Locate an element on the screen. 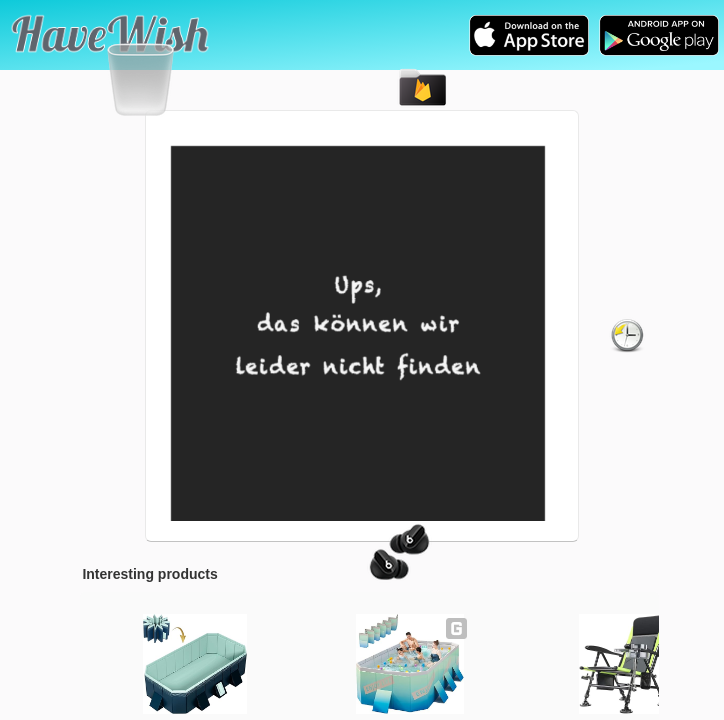  open firebase project folder is located at coordinates (422, 88).